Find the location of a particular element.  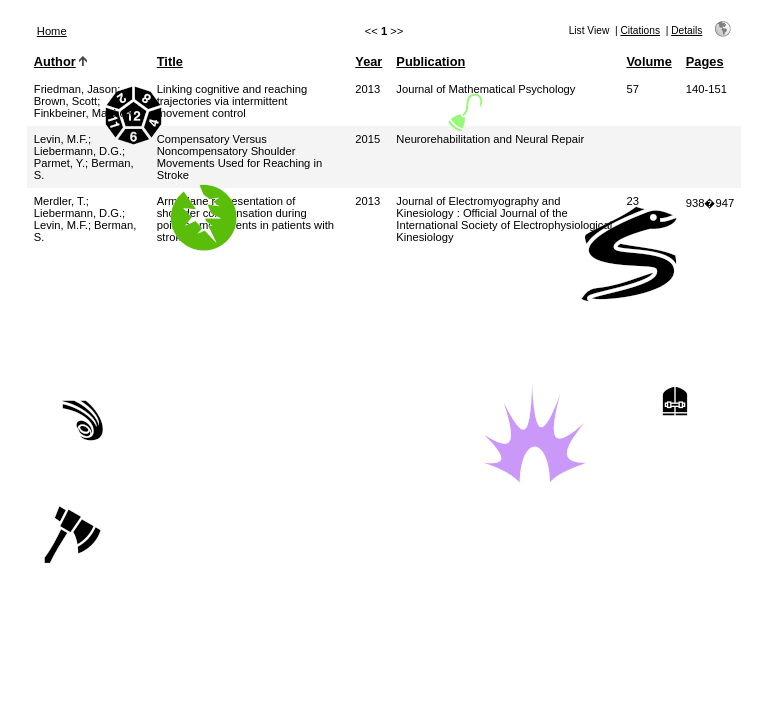

a locked or inaccessible area in a game is located at coordinates (675, 400).